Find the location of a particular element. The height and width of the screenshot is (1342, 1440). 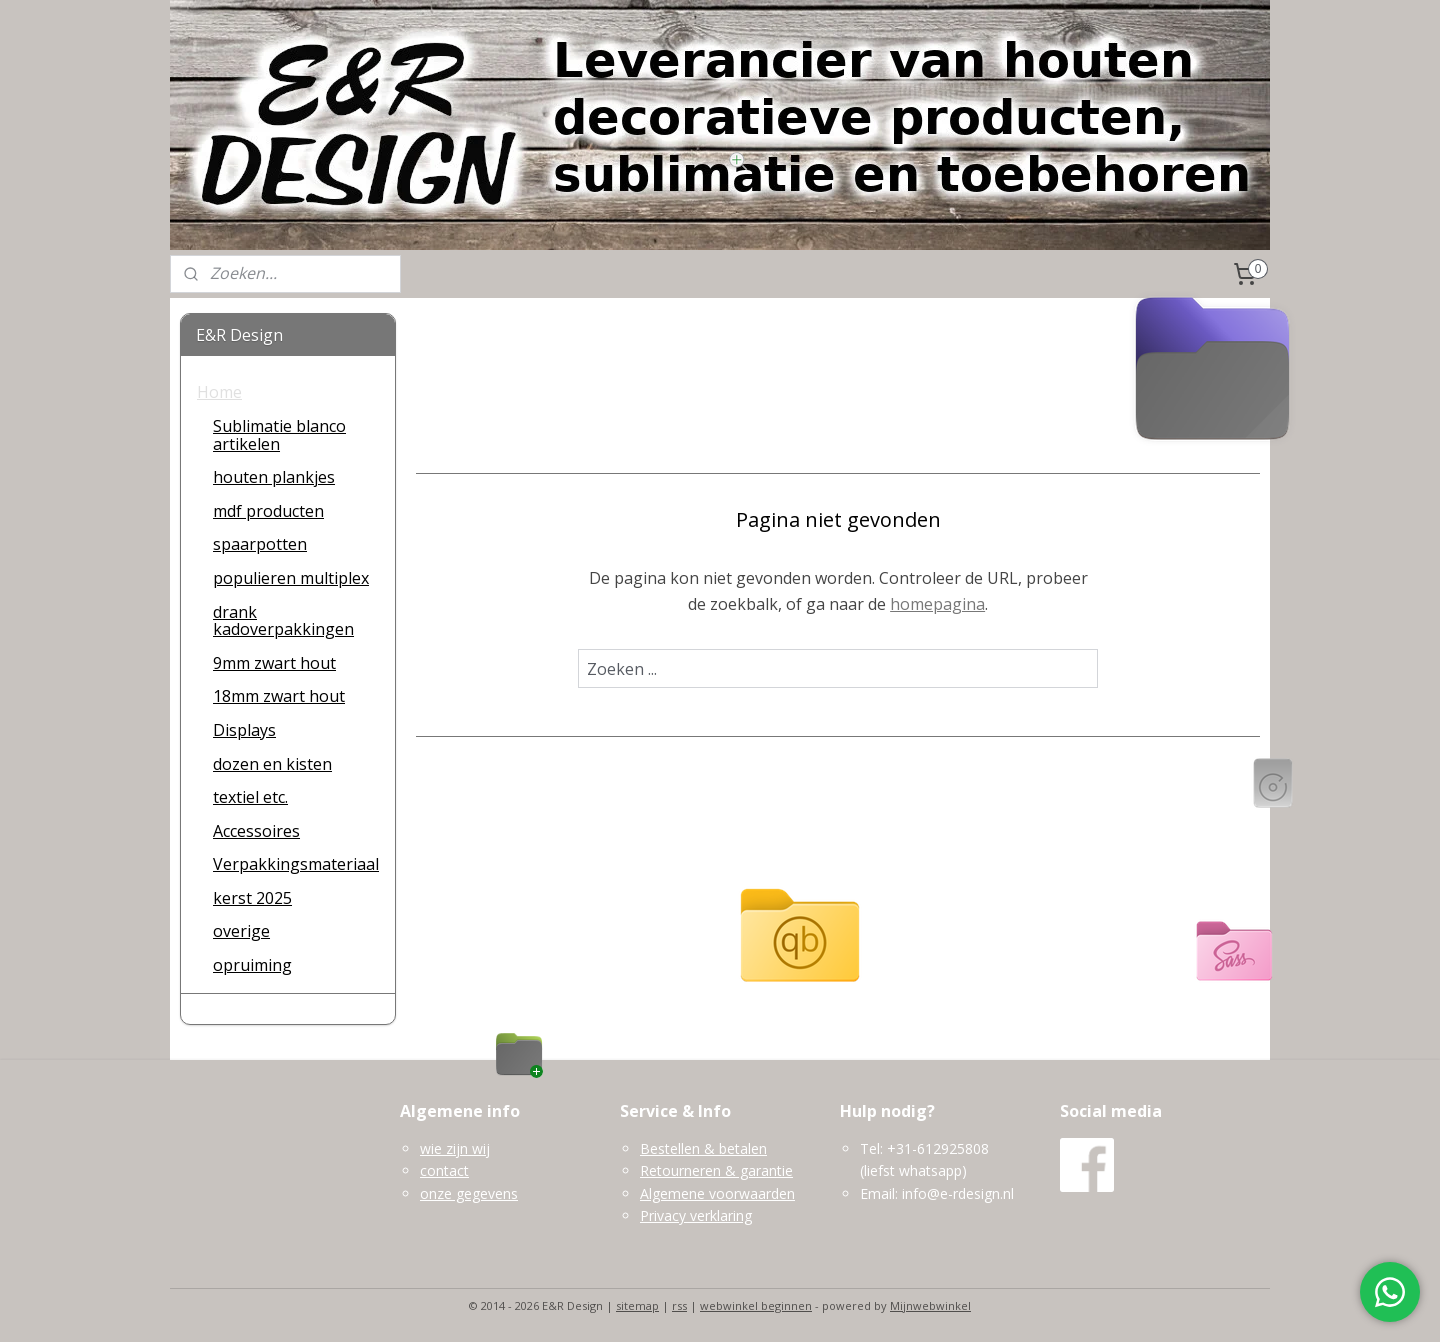

open qbittorrent downloads folder is located at coordinates (799, 938).